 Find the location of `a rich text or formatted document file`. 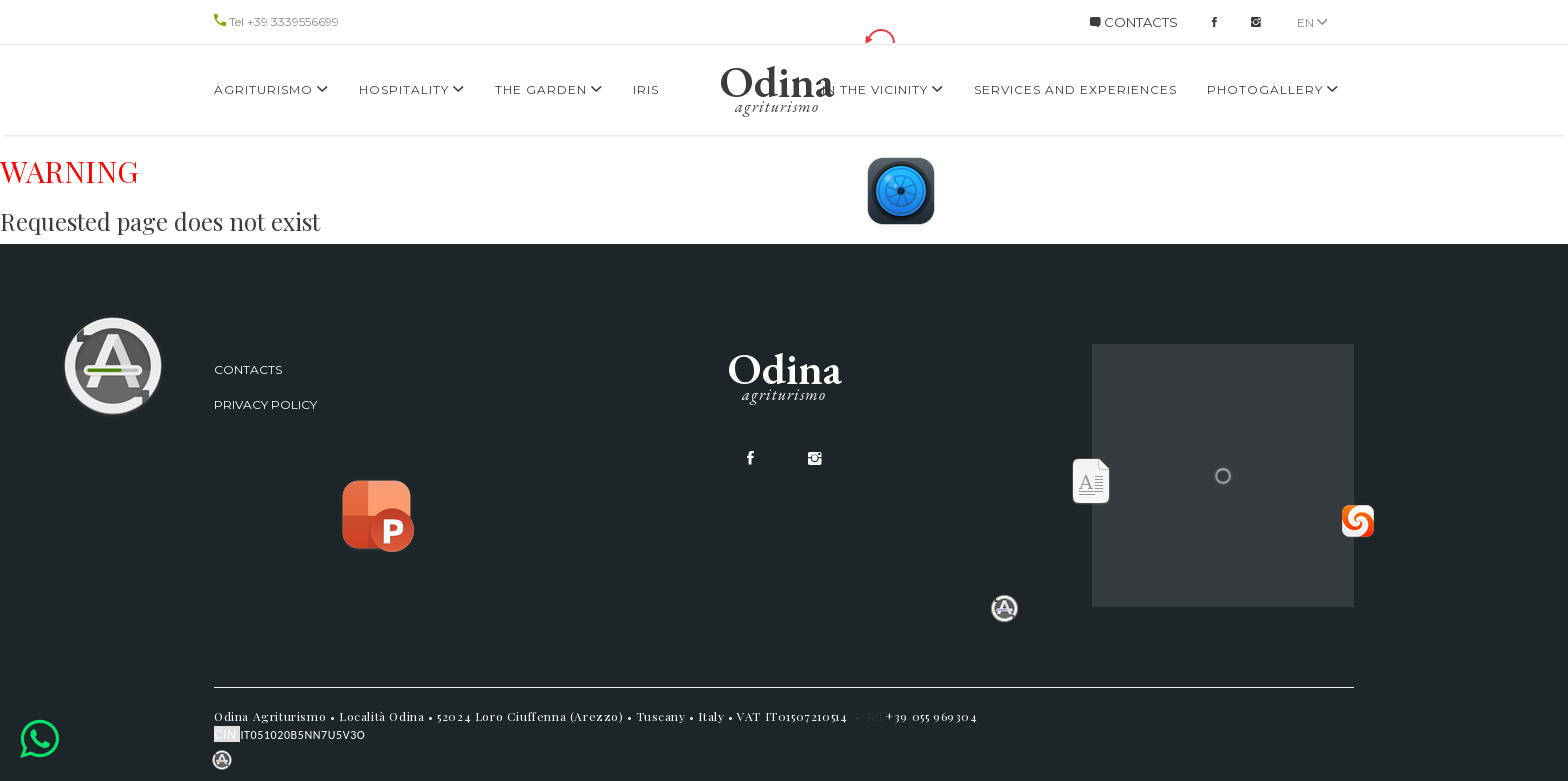

a rich text or formatted document file is located at coordinates (1091, 481).